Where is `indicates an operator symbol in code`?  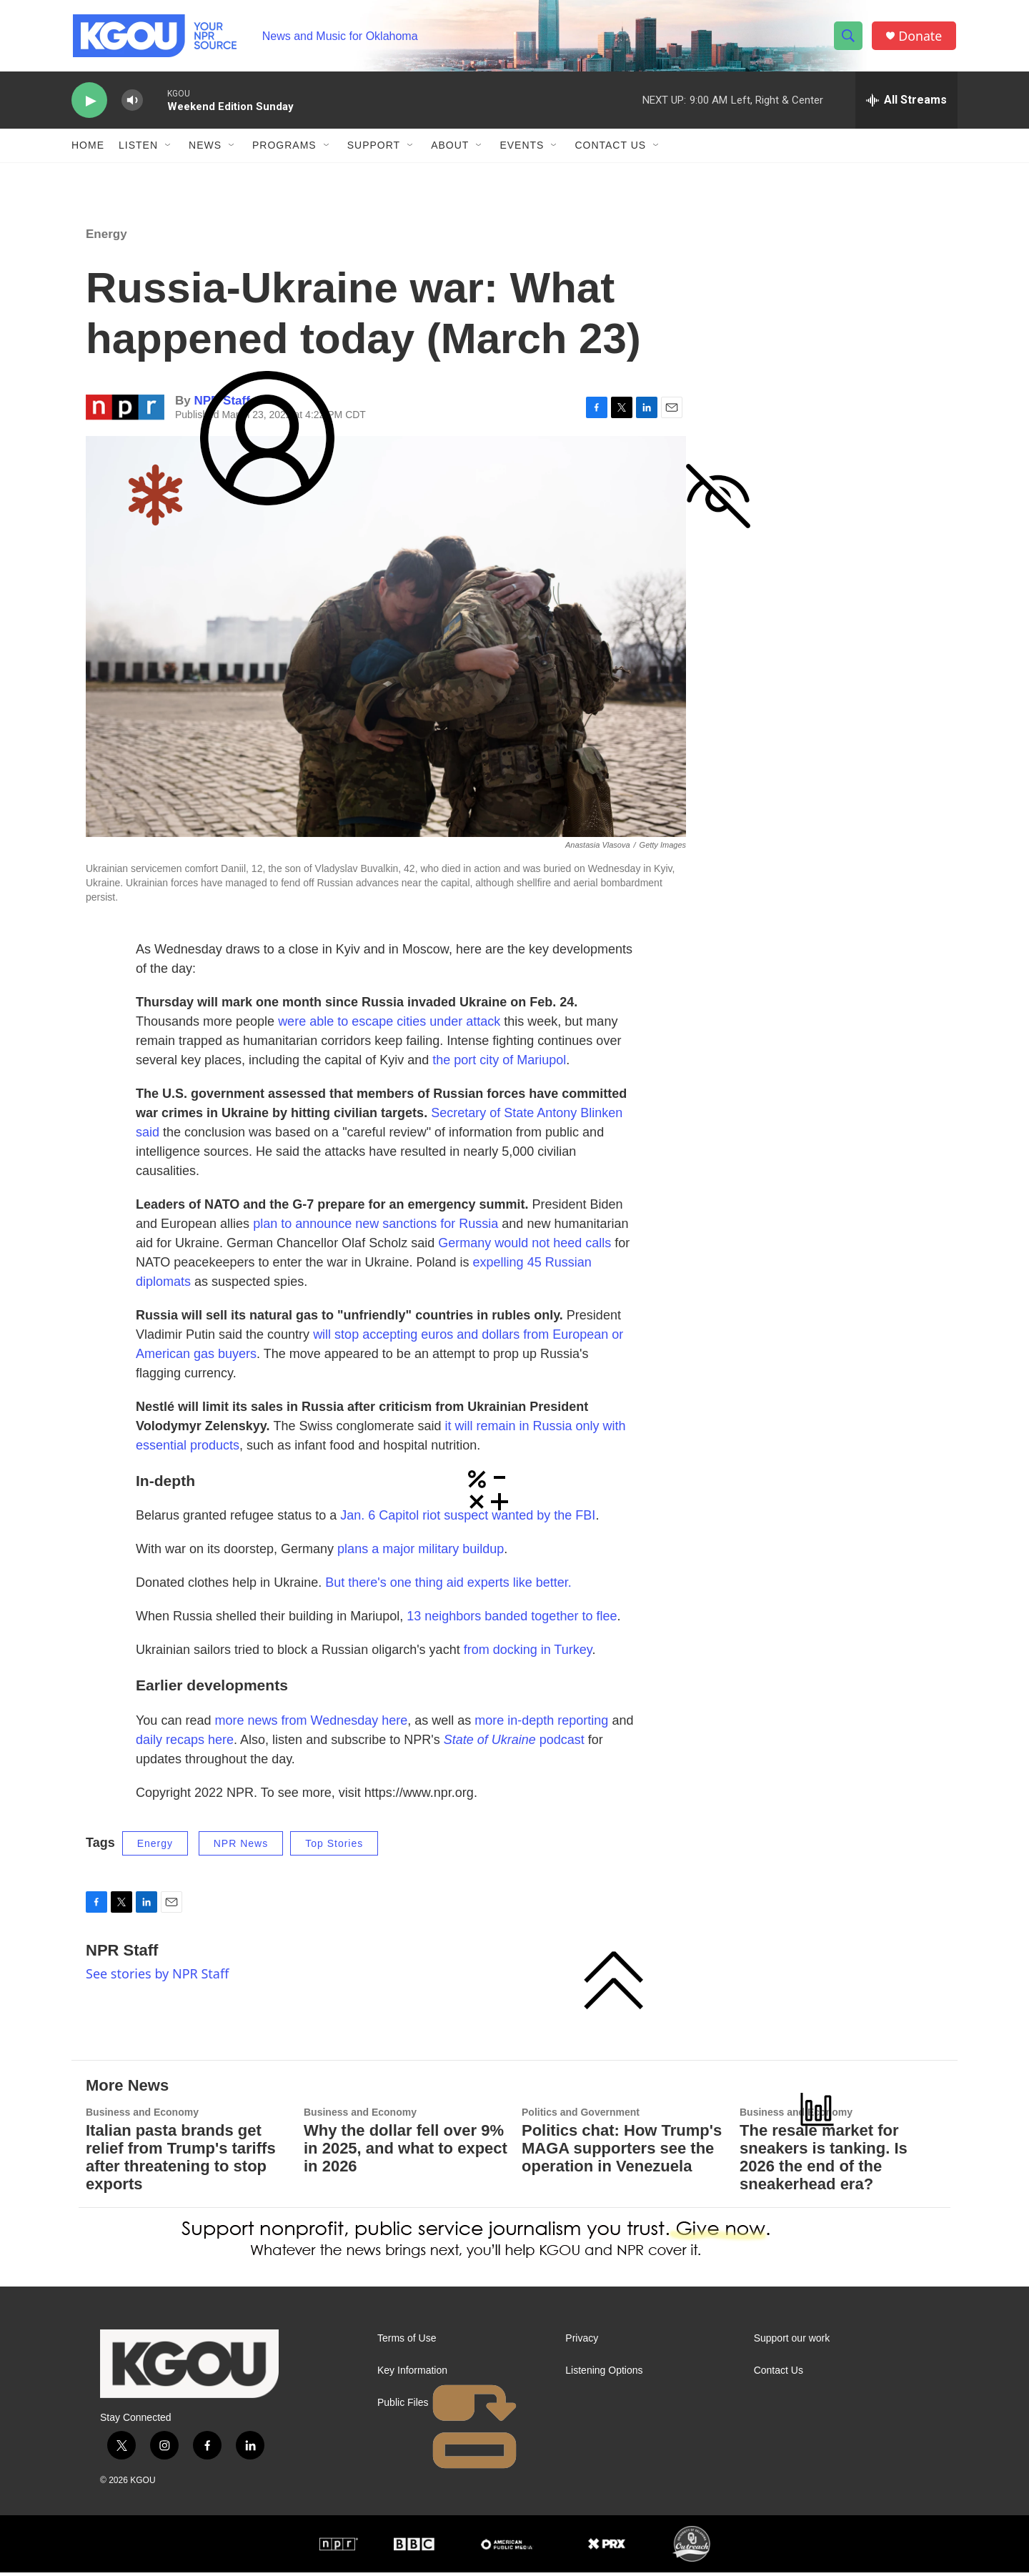 indicates an operator symbol in code is located at coordinates (488, 1490).